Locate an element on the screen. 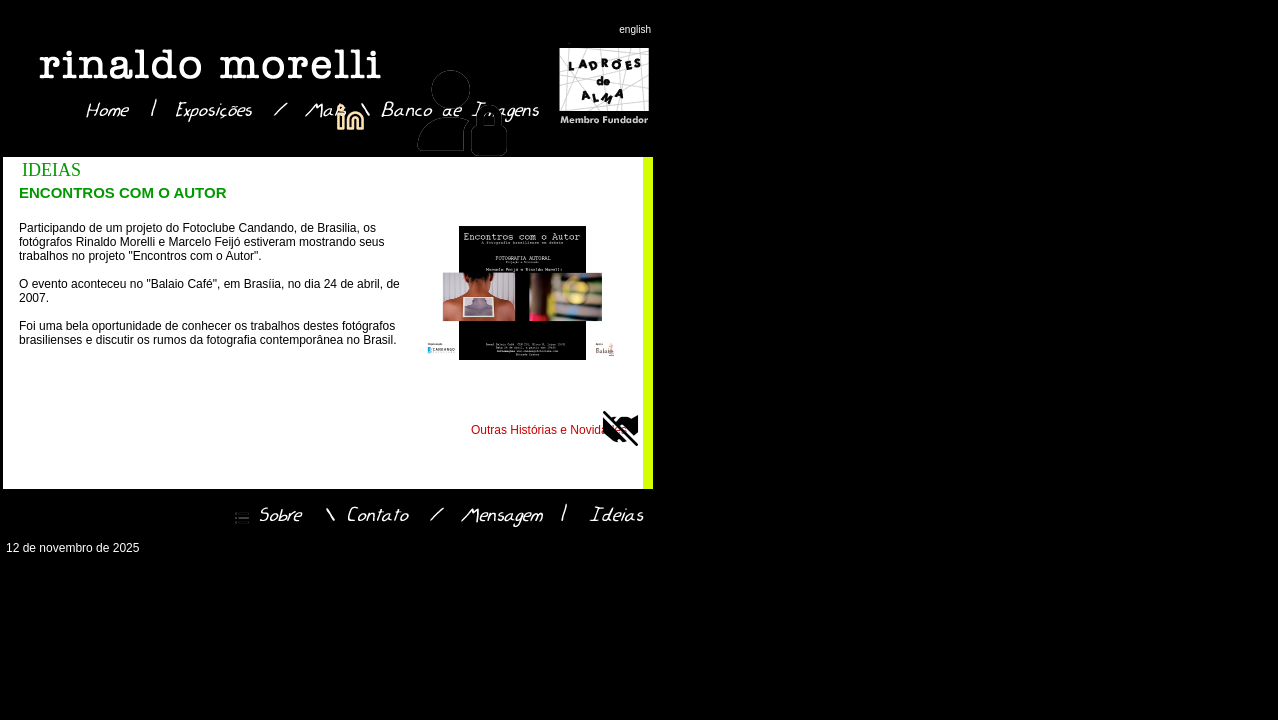  indicates a canceled or declined agreement is located at coordinates (620, 428).